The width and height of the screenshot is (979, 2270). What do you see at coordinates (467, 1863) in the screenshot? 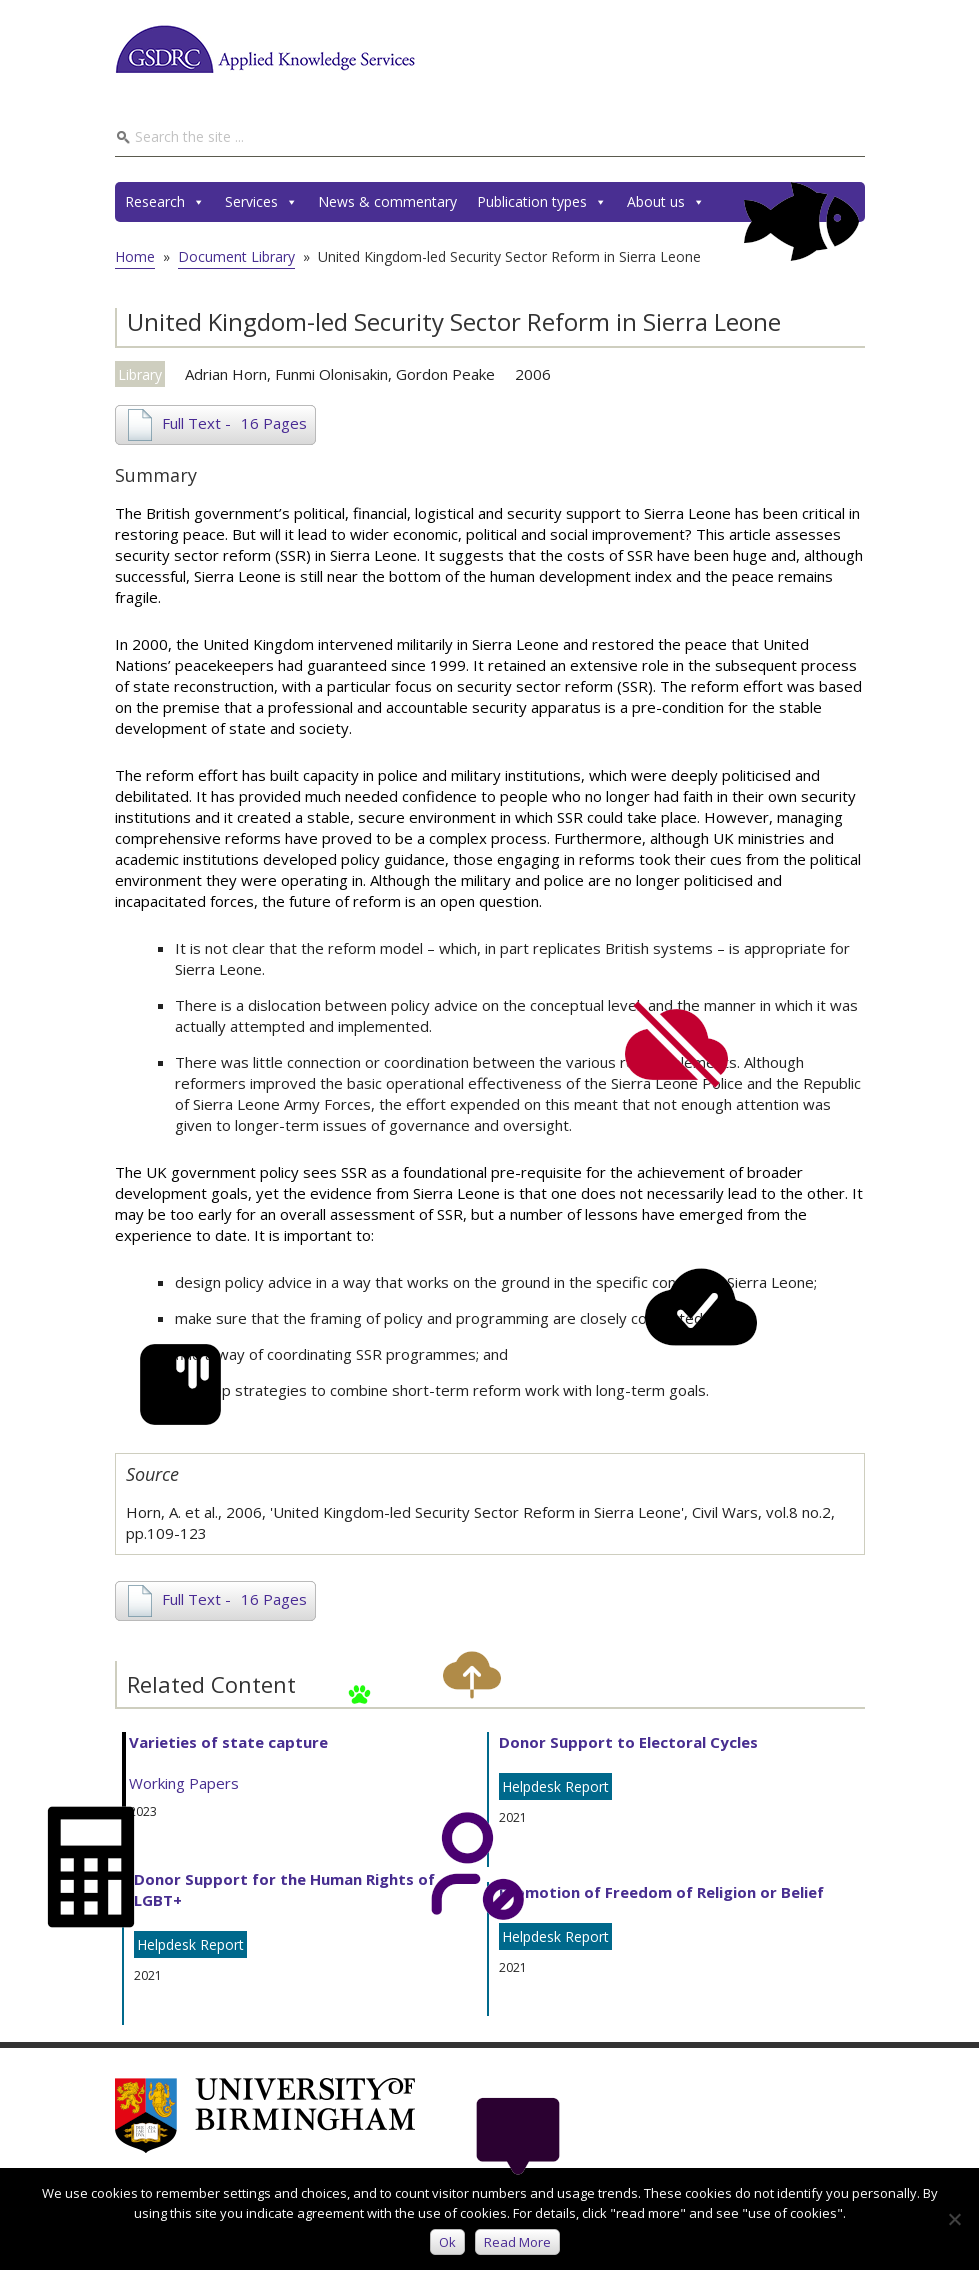
I see `cancel or block a user account` at bounding box center [467, 1863].